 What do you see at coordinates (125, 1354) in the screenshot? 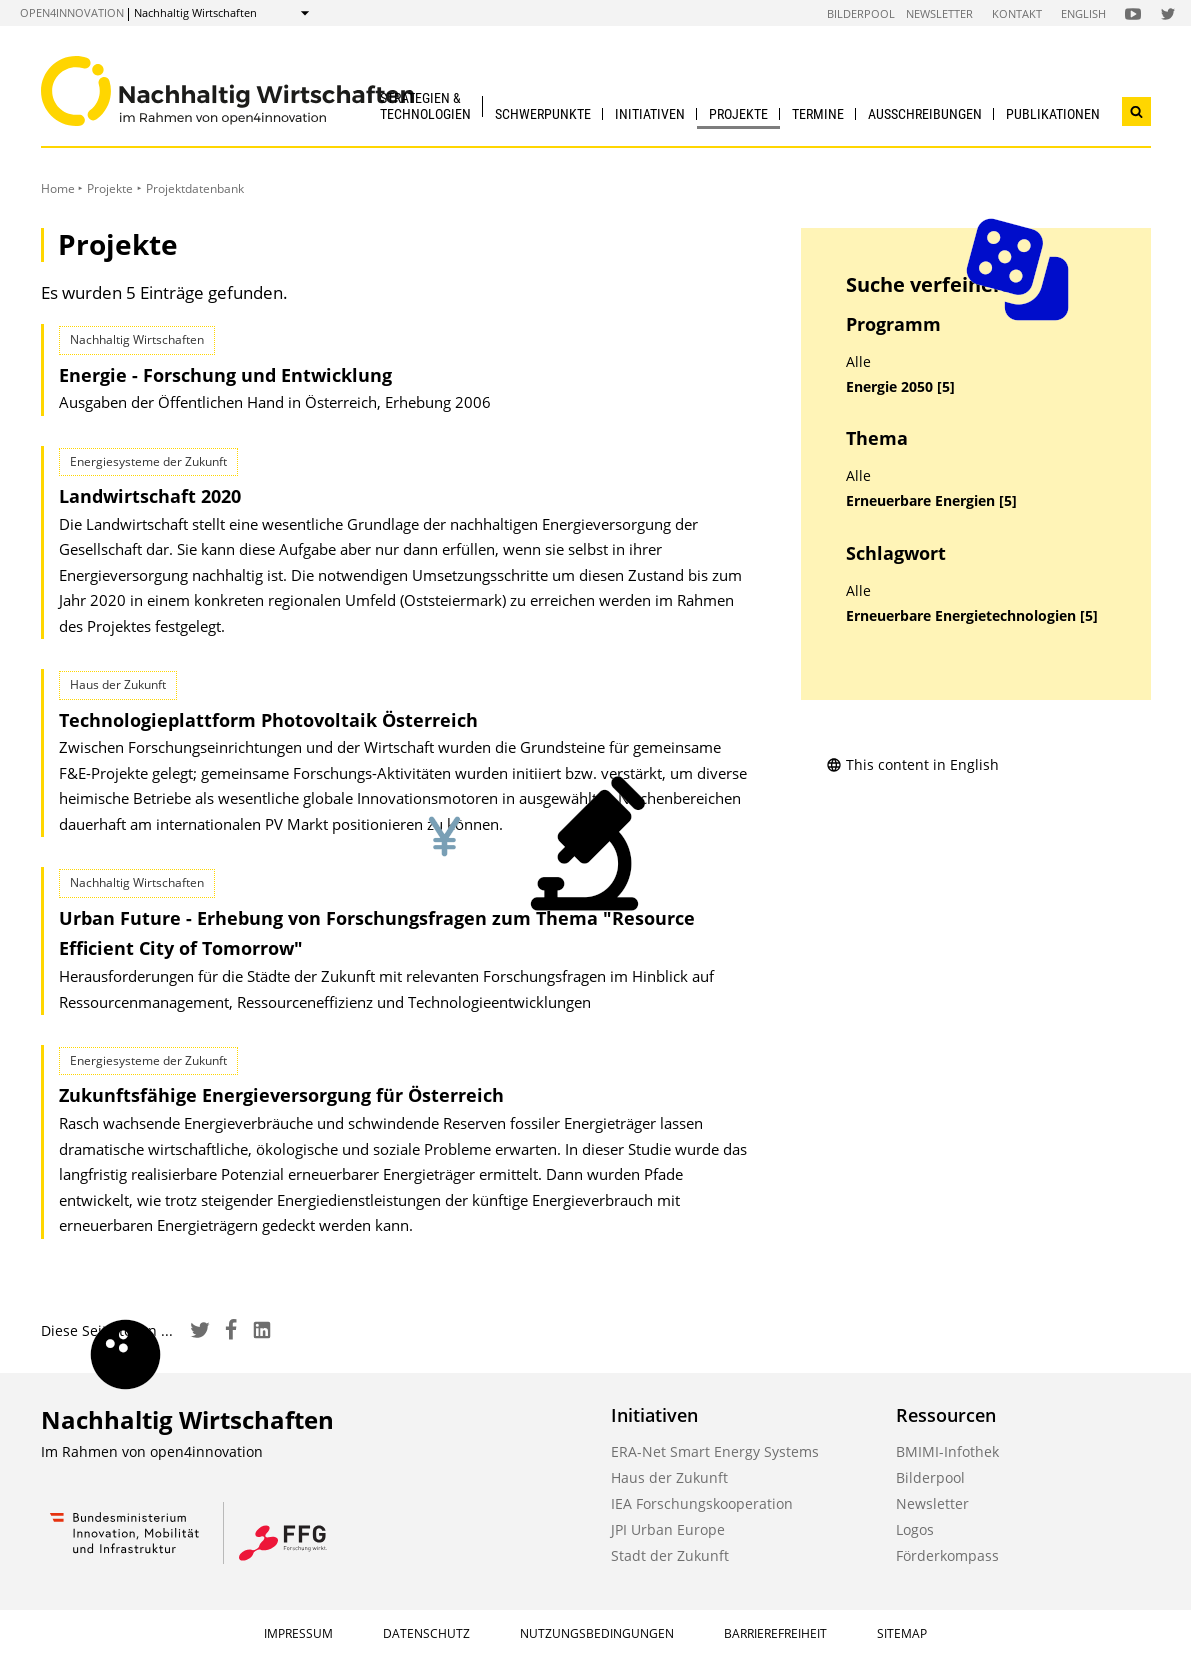
I see `access bowling or sports games` at bounding box center [125, 1354].